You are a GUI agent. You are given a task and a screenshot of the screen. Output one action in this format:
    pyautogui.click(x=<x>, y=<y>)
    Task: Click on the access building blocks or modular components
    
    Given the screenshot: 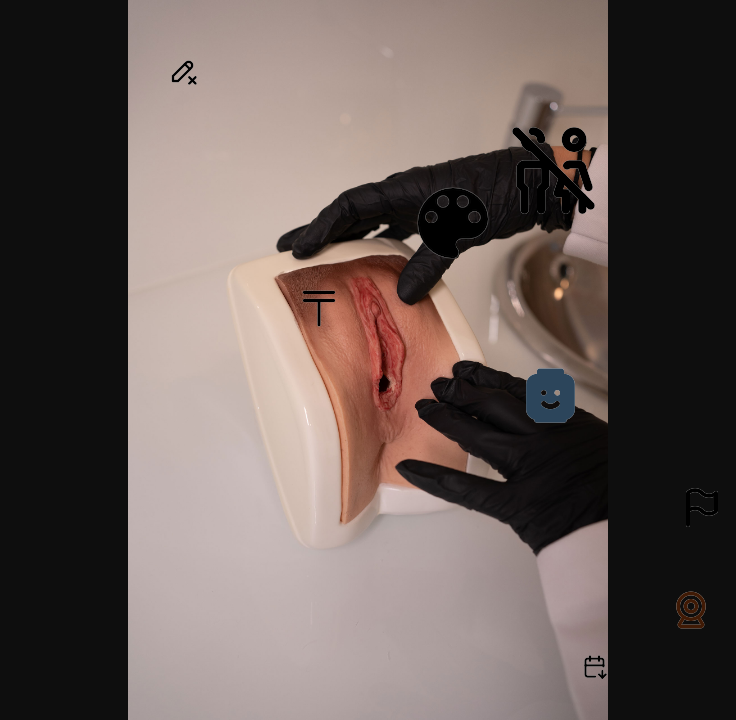 What is the action you would take?
    pyautogui.click(x=550, y=395)
    